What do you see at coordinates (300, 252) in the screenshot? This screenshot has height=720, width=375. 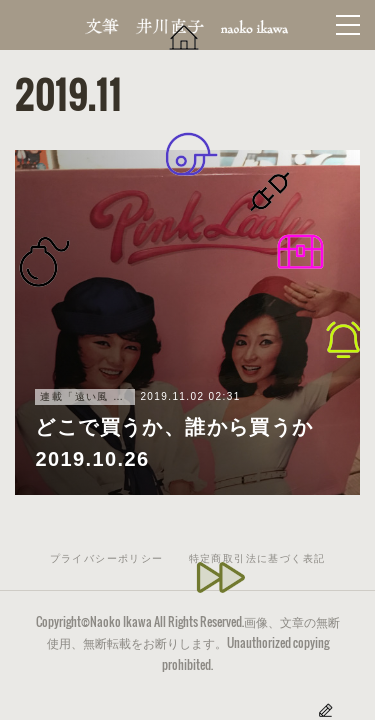 I see `access your rewards or collectibles` at bounding box center [300, 252].